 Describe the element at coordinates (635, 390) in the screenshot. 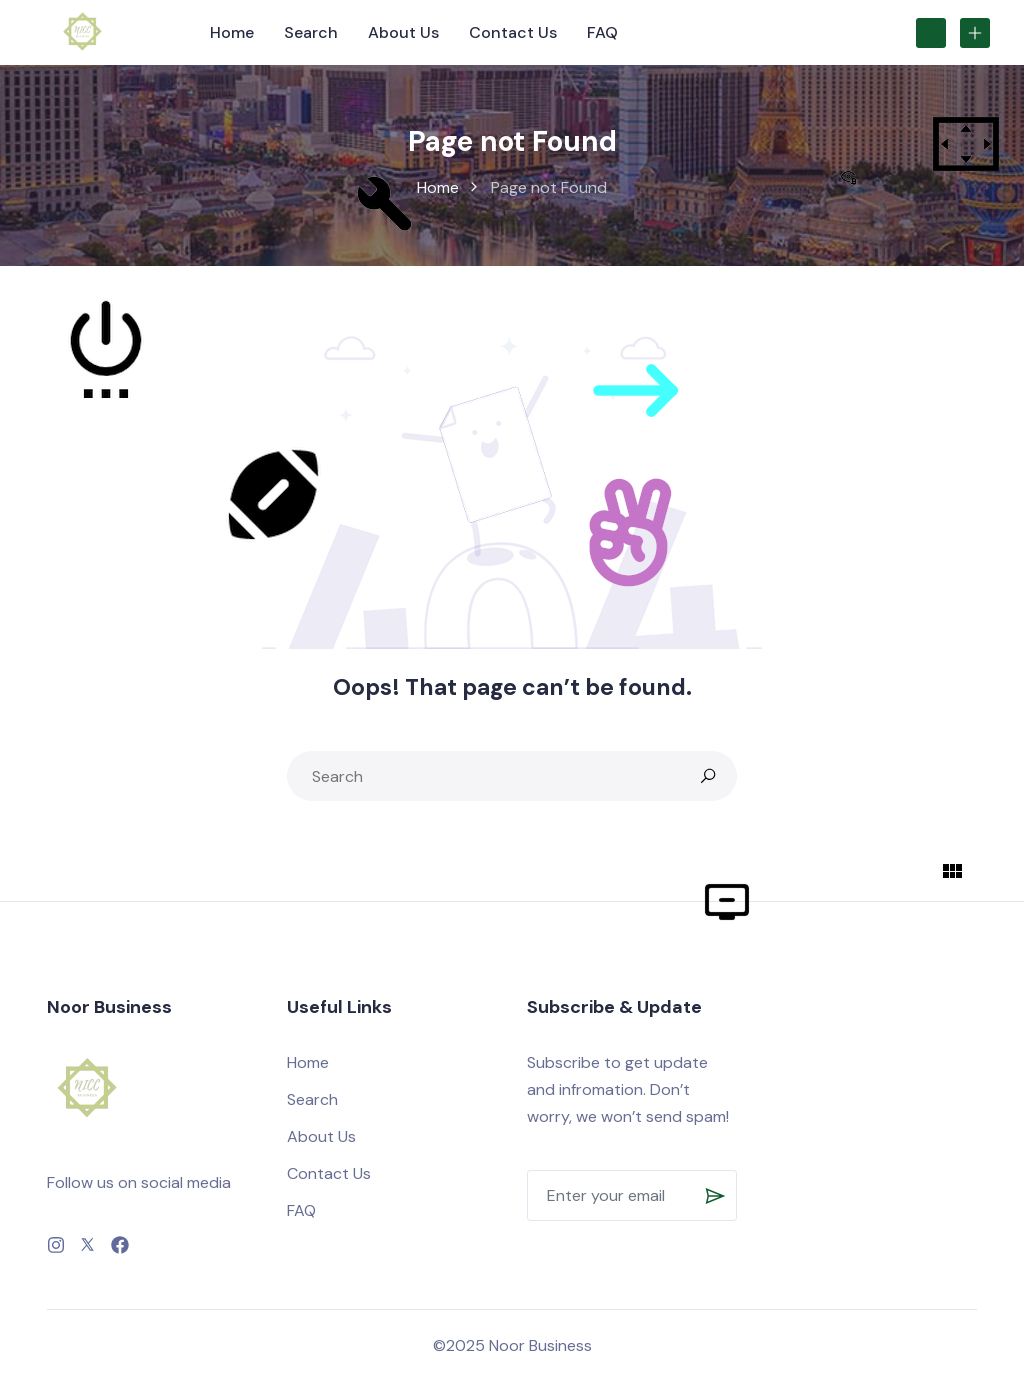

I see `navigate to the next item or step` at that location.